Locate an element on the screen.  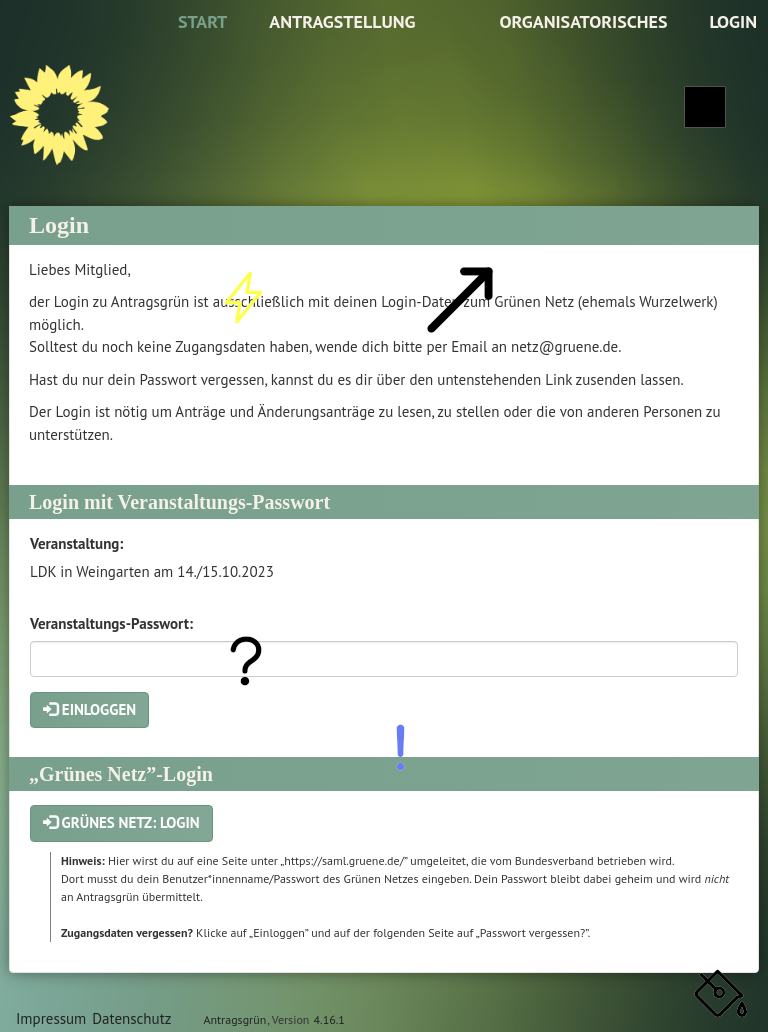
fill an area with color is located at coordinates (720, 995).